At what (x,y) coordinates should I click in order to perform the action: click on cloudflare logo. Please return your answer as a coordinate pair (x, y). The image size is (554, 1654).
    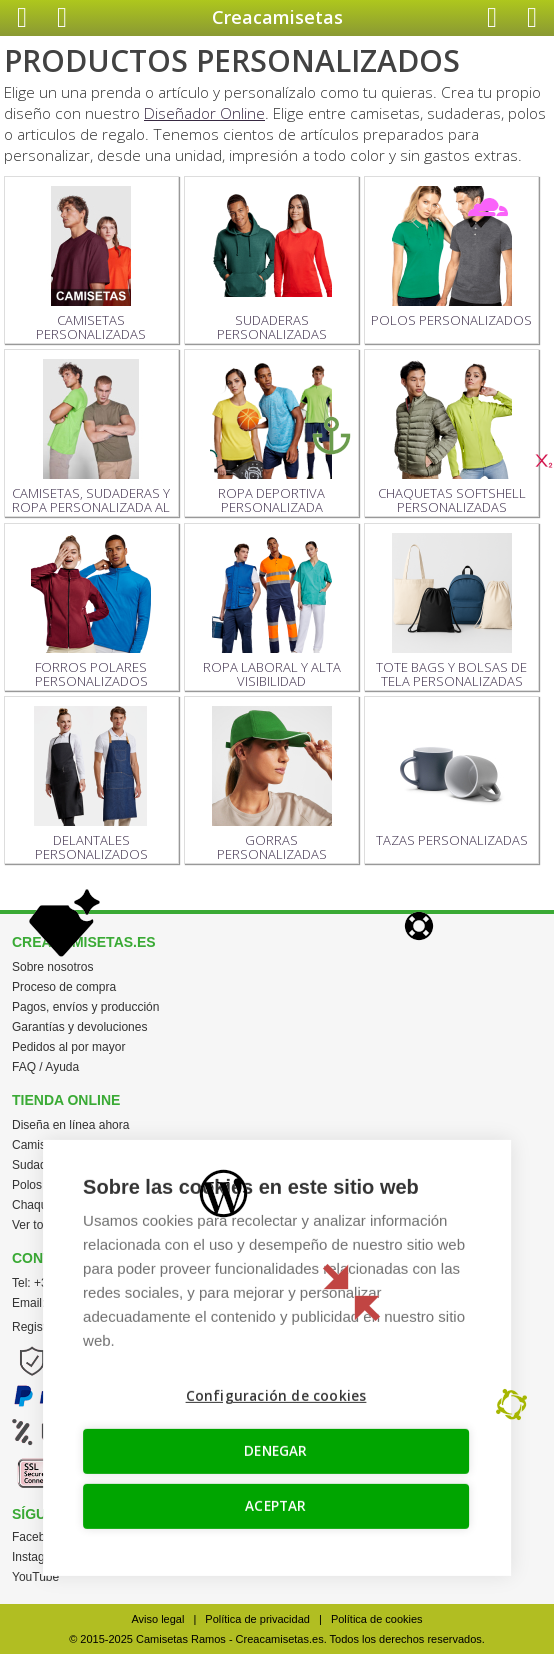
    Looking at the image, I should click on (488, 207).